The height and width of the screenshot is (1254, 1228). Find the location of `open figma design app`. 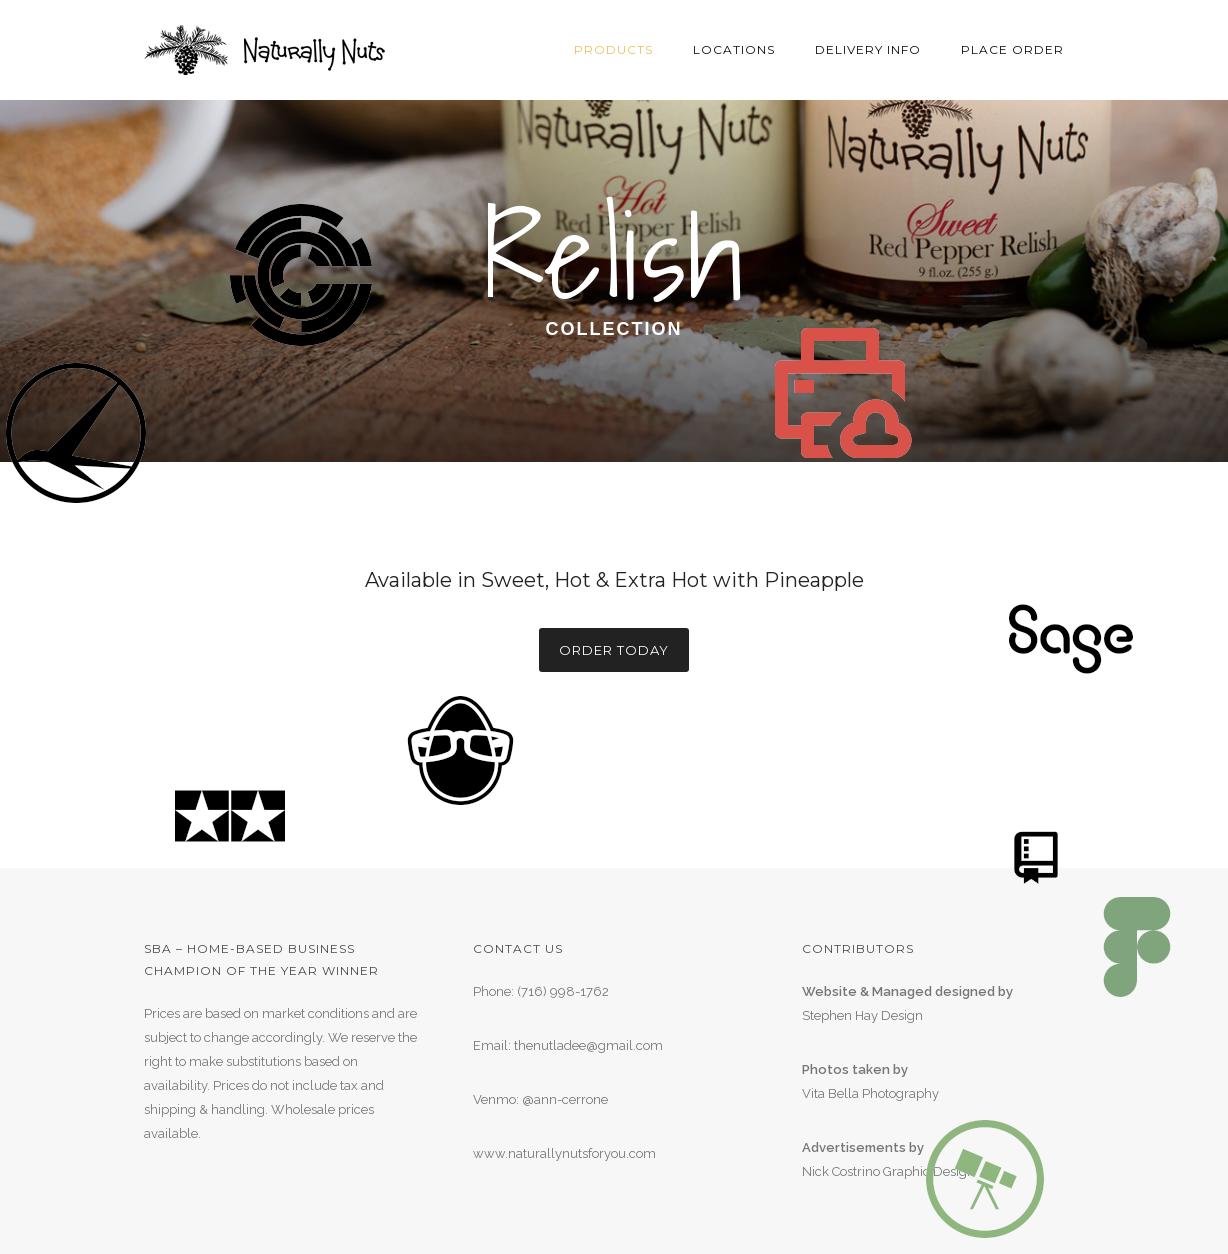

open figma design app is located at coordinates (1137, 947).